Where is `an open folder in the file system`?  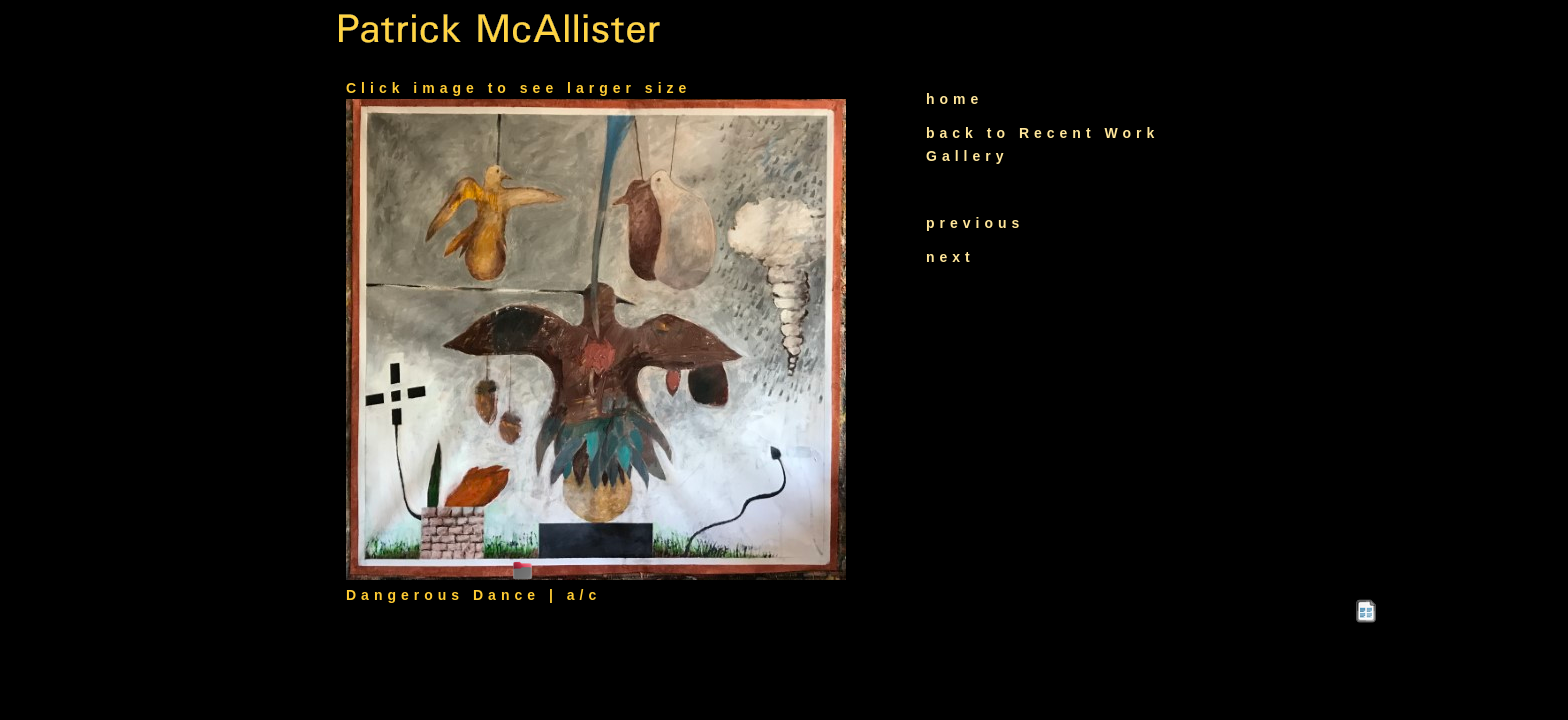 an open folder in the file system is located at coordinates (522, 570).